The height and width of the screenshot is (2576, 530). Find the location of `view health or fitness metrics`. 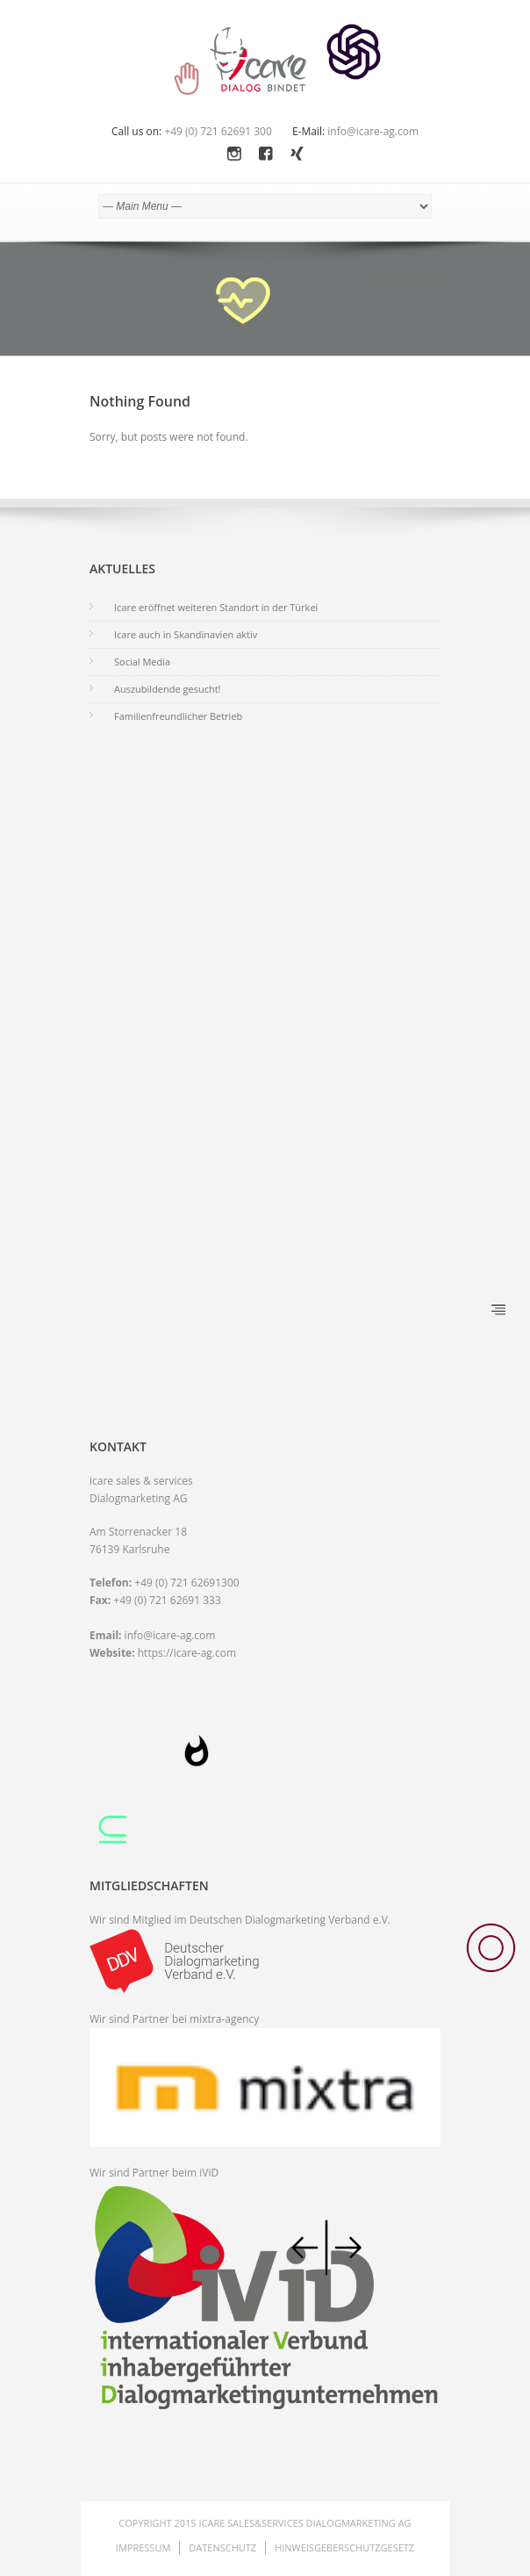

view health or fitness metrics is located at coordinates (243, 299).